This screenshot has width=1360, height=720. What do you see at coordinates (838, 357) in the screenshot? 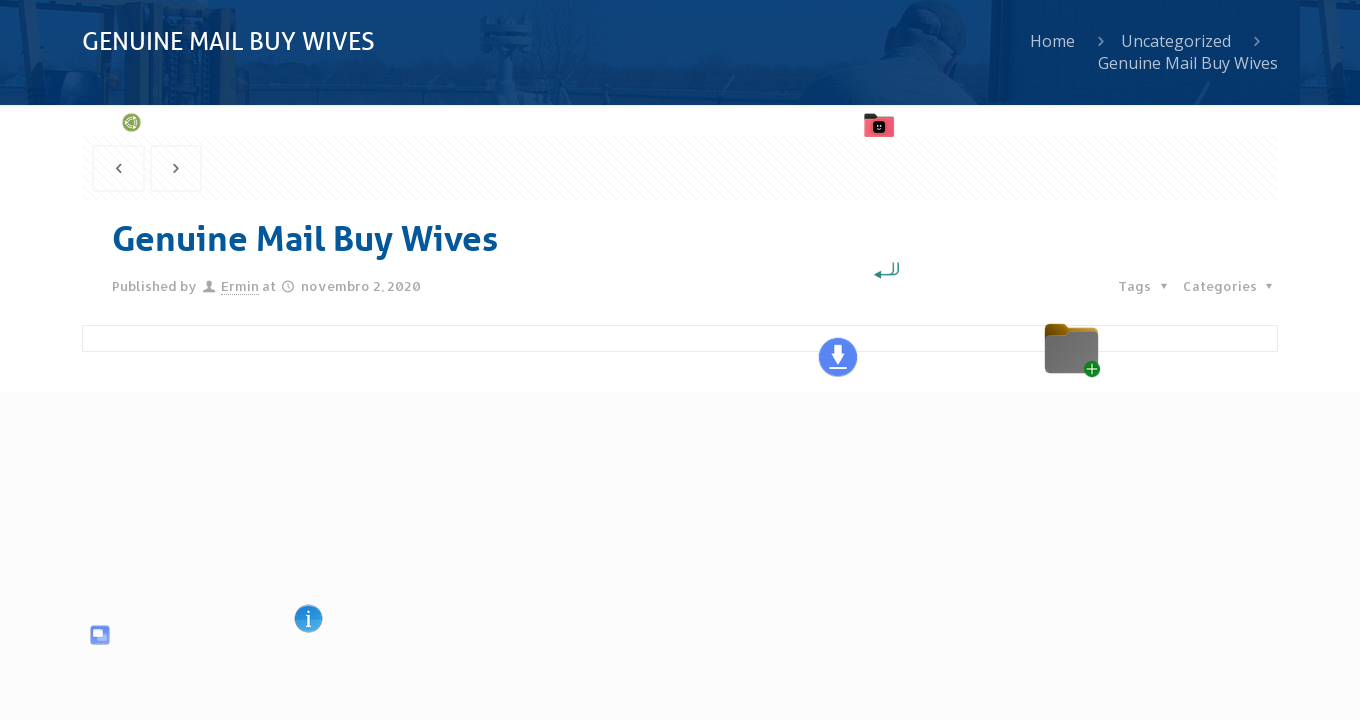
I see `indicates a downloaded file or completed download` at bounding box center [838, 357].